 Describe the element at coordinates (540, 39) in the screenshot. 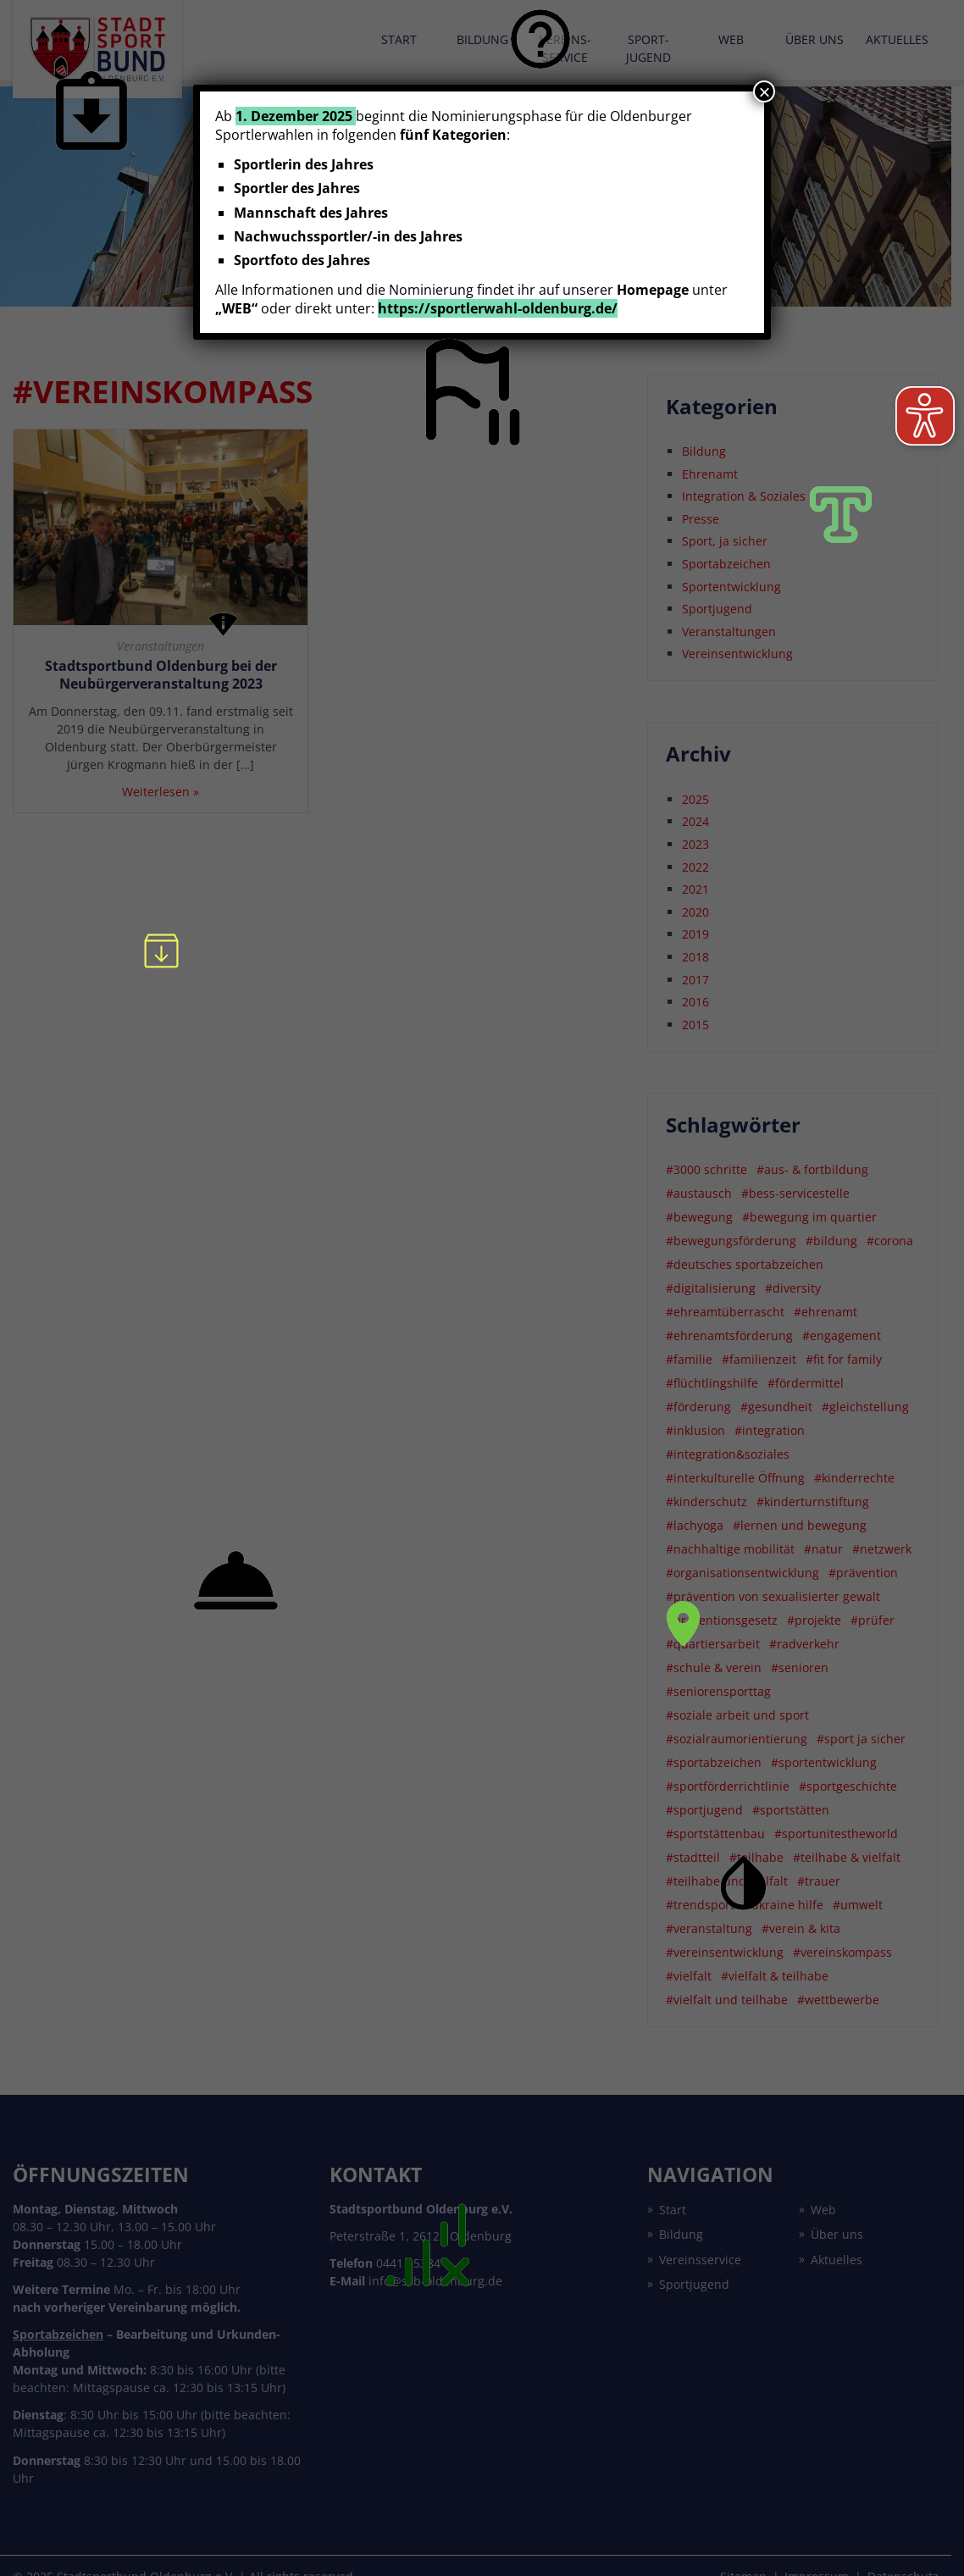

I see `access help or support options` at that location.